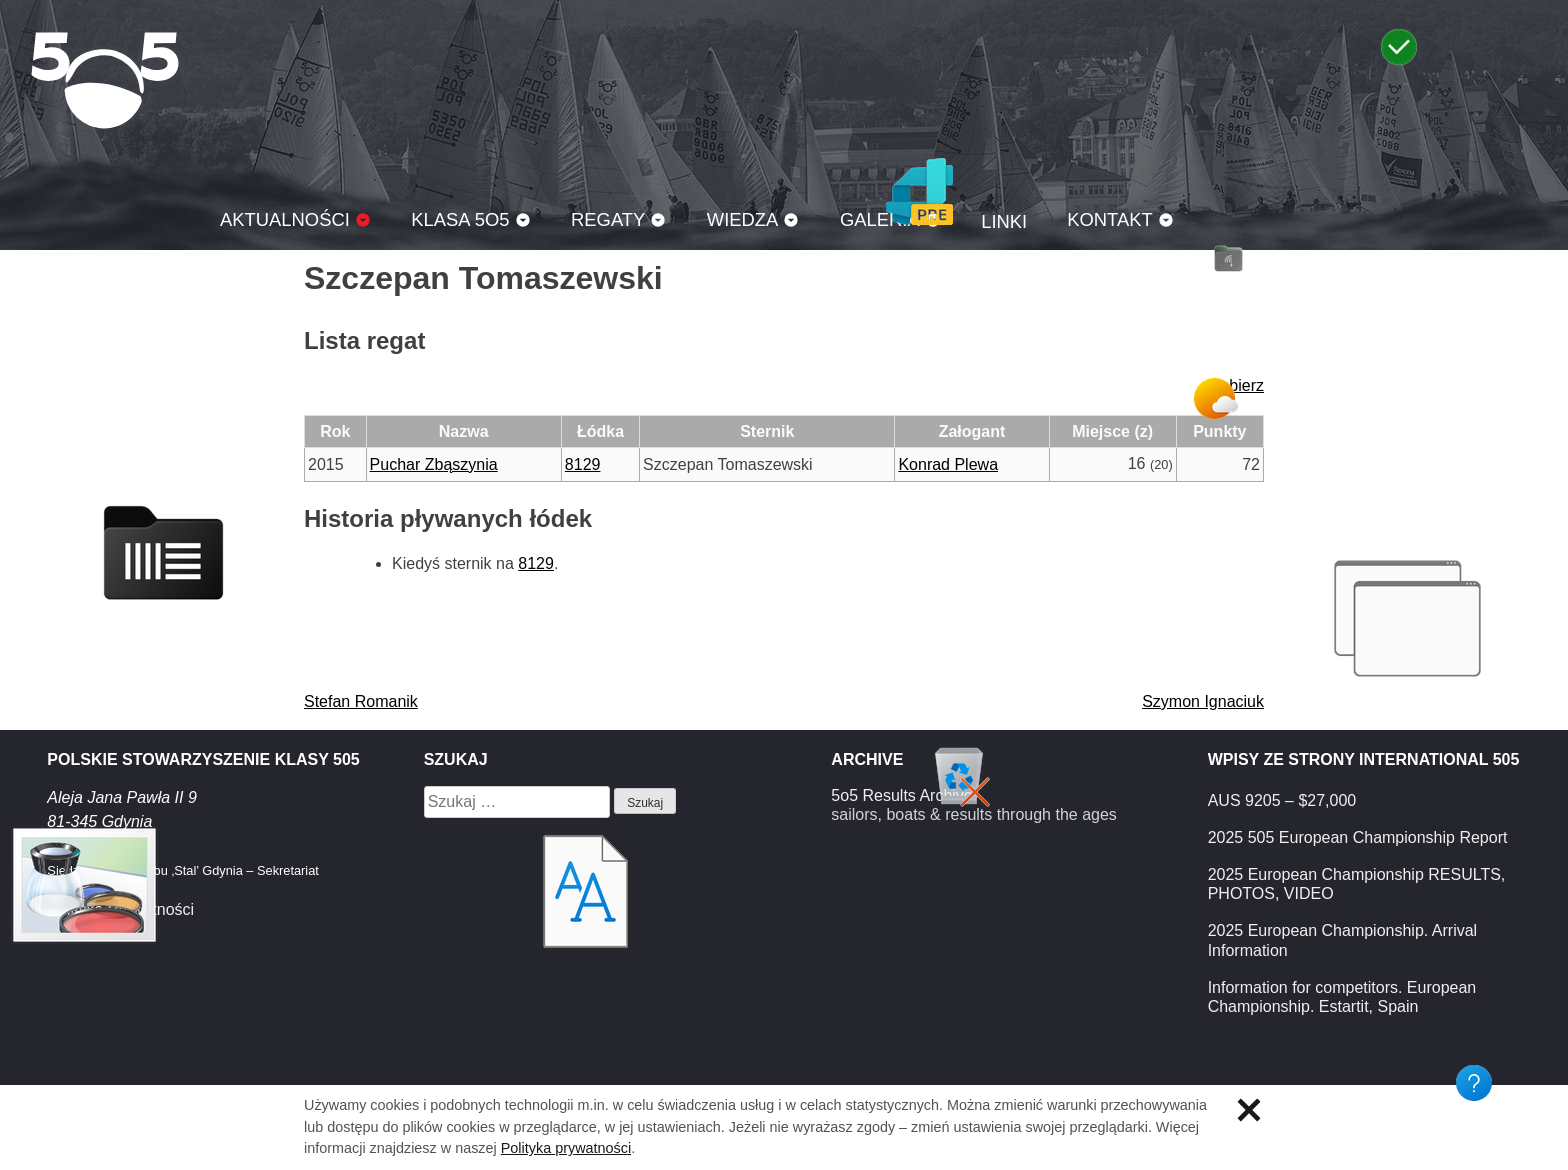 The image size is (1568, 1170). What do you see at coordinates (84, 870) in the screenshot?
I see `view photos or images` at bounding box center [84, 870].